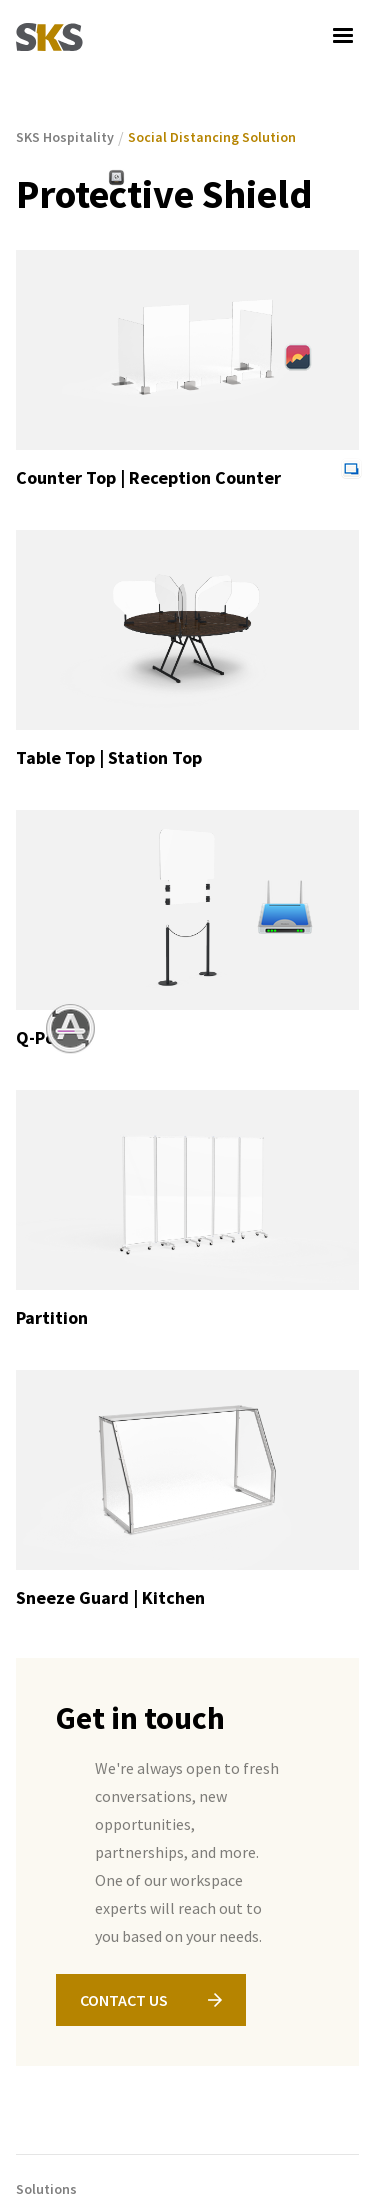 This screenshot has width=375, height=2204. Describe the element at coordinates (116, 177) in the screenshot. I see `configure iSCSI network storage settings` at that location.